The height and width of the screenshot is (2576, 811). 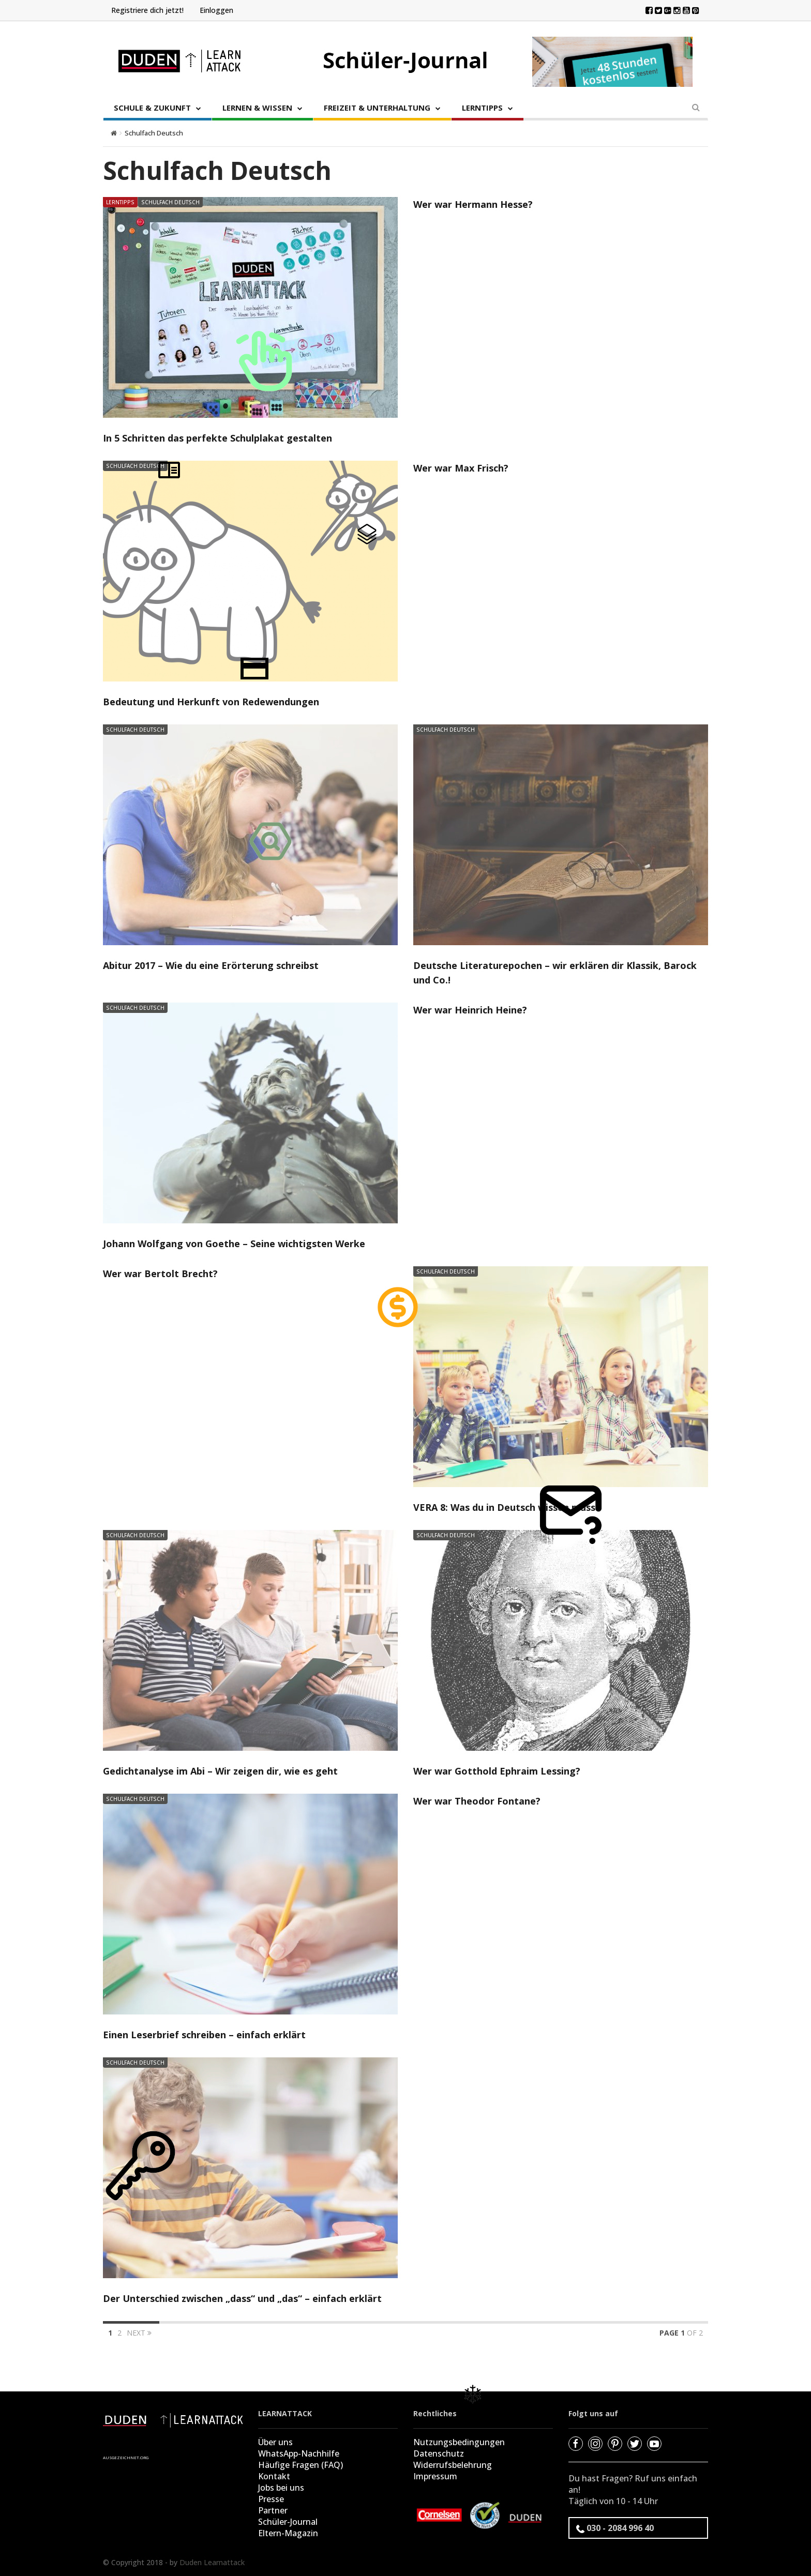 What do you see at coordinates (473, 2394) in the screenshot?
I see `indicates cold or winter weather conditions` at bounding box center [473, 2394].